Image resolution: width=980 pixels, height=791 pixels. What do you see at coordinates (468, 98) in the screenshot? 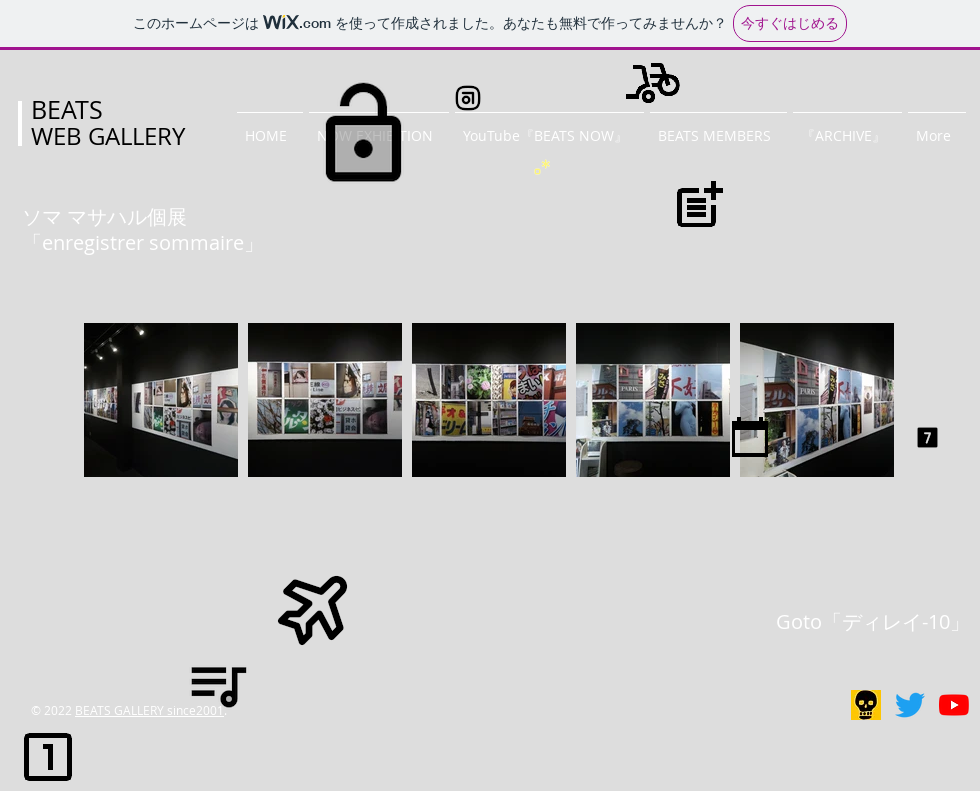
I see `abstract design platform logo` at bounding box center [468, 98].